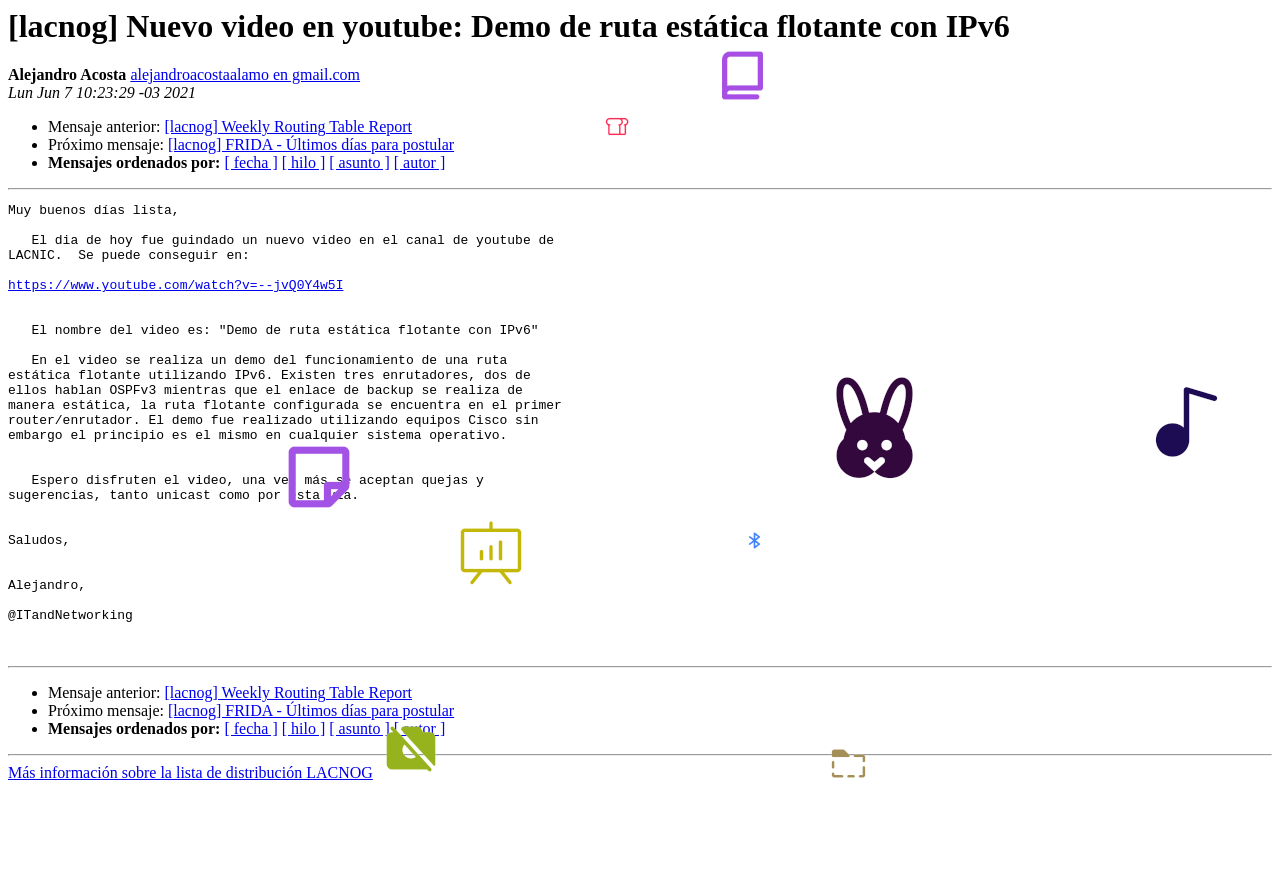  Describe the element at coordinates (848, 763) in the screenshot. I see `create a new folder` at that location.